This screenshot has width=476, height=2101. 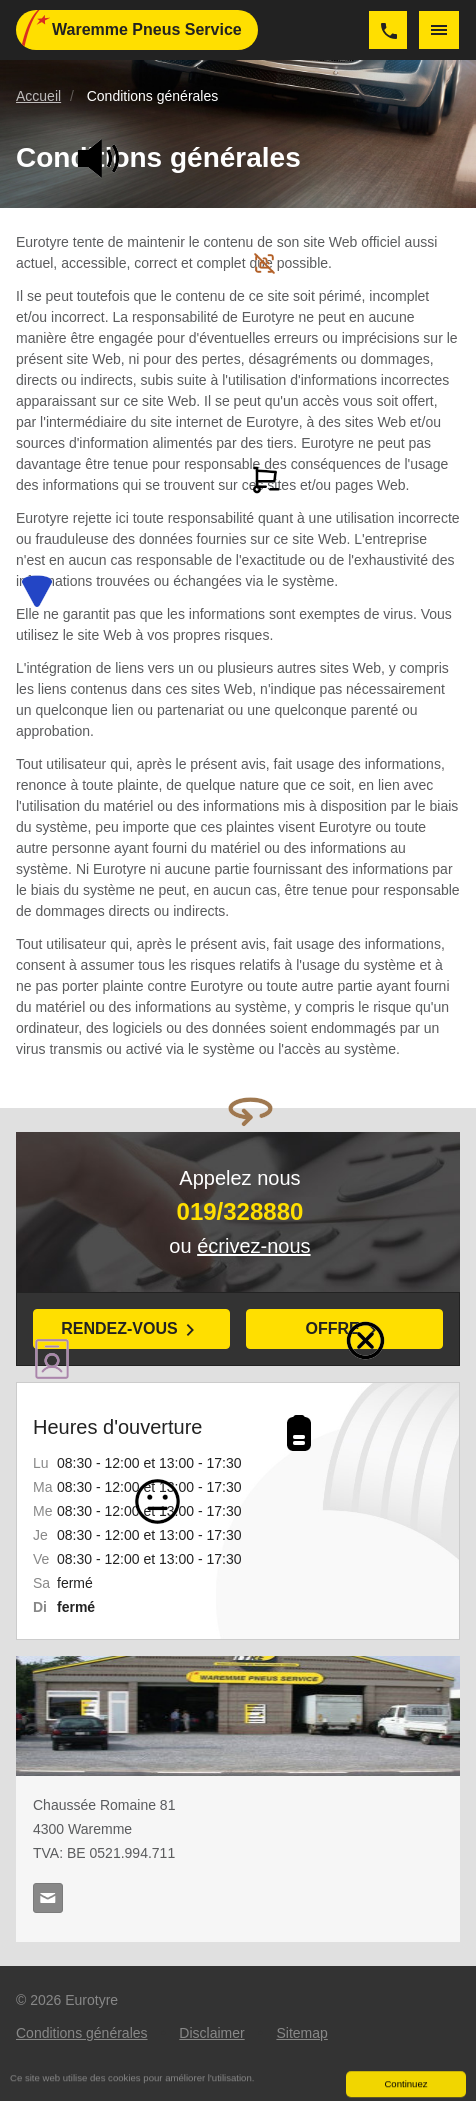 What do you see at coordinates (299, 1433) in the screenshot?
I see `battery at approximately 50% charge` at bounding box center [299, 1433].